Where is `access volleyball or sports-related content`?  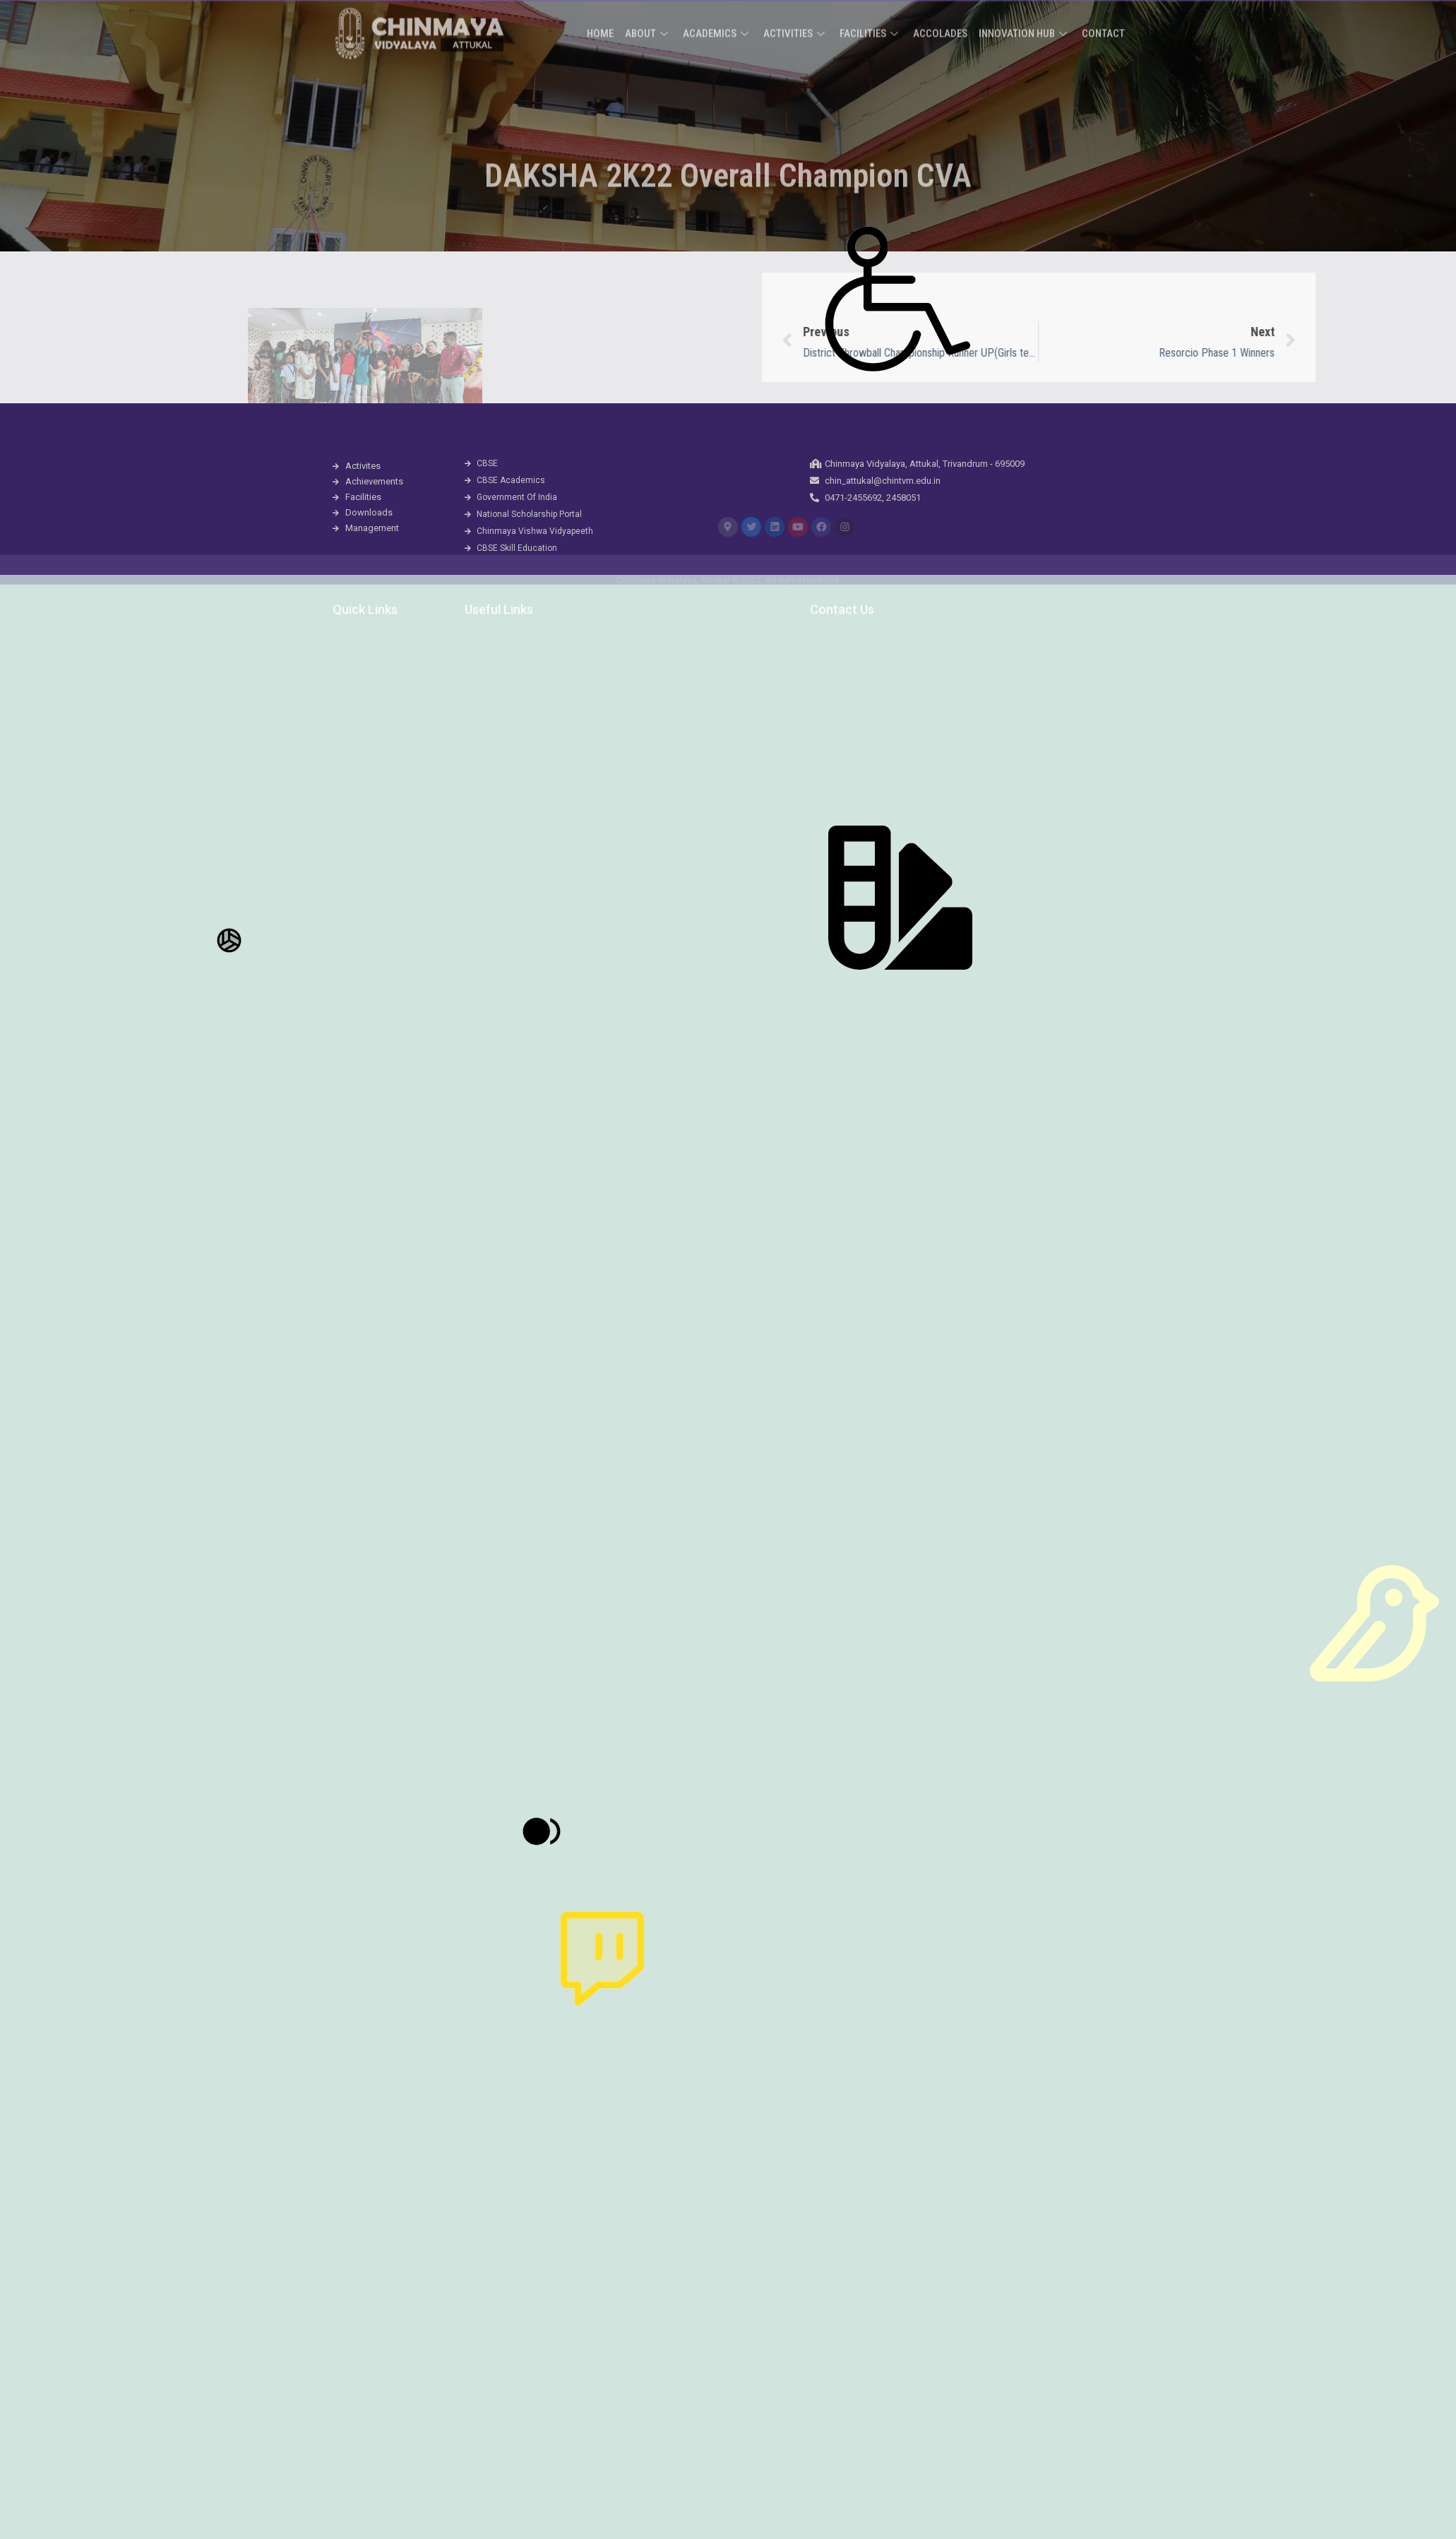
access volleyball or sports-related content is located at coordinates (229, 940).